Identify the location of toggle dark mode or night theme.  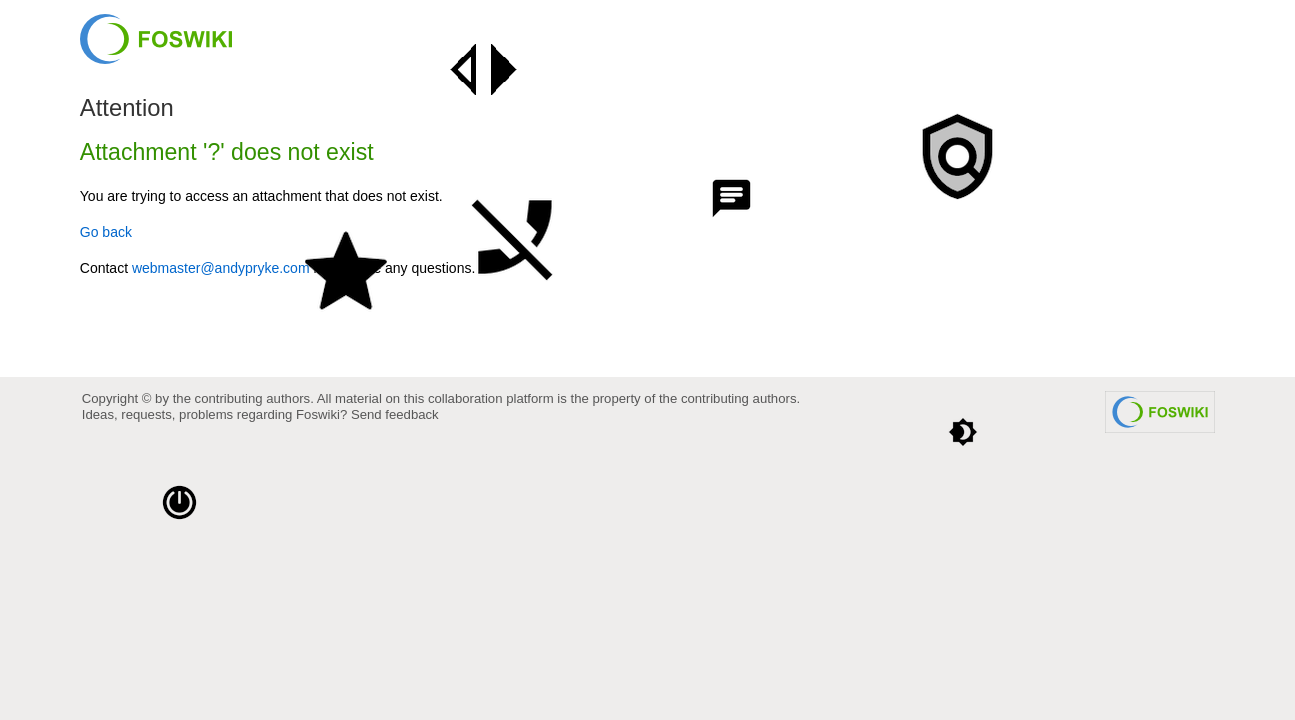
(963, 432).